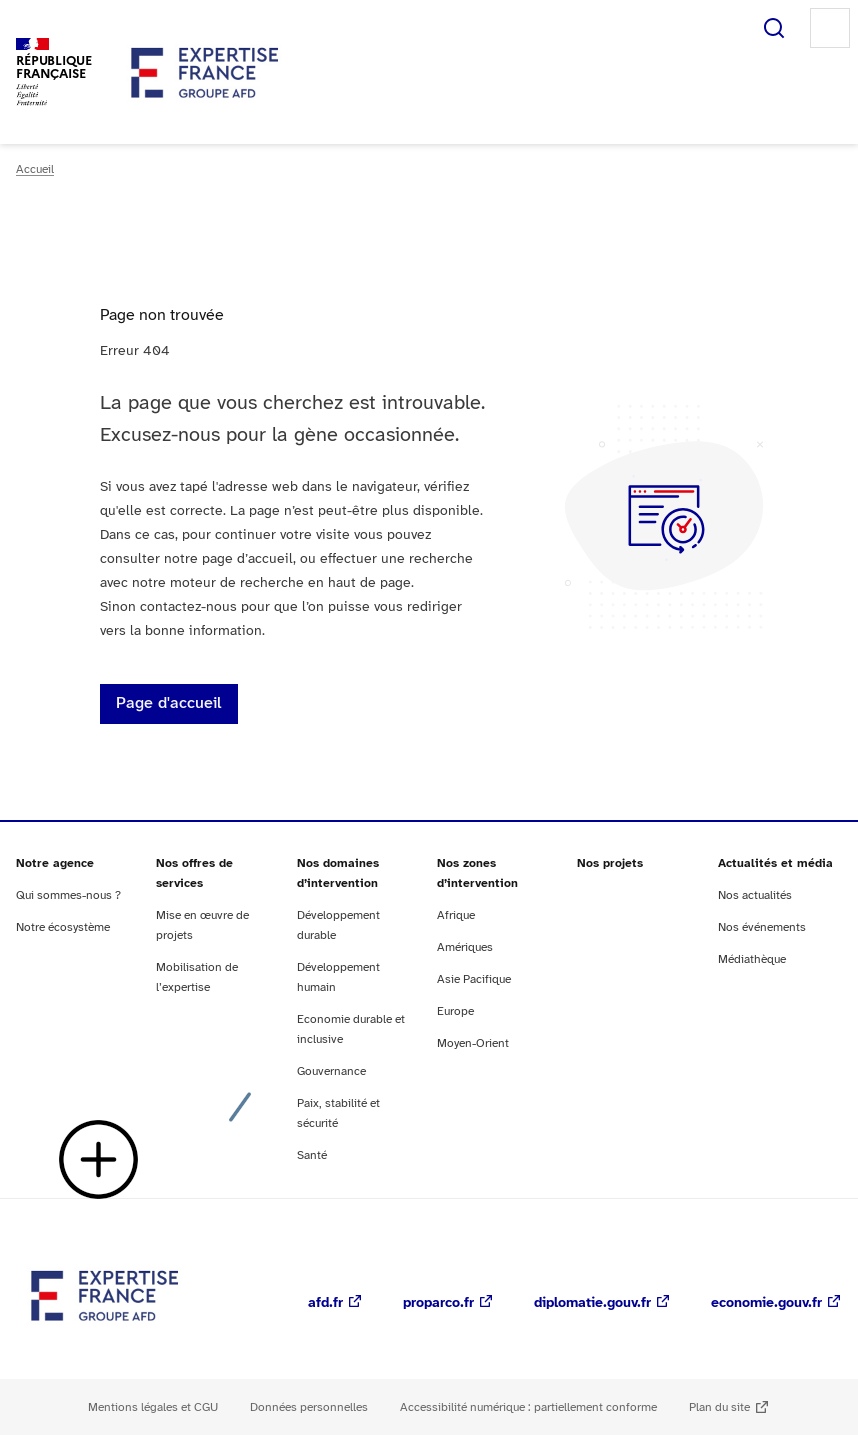 The height and width of the screenshot is (1436, 858). Describe the element at coordinates (240, 1107) in the screenshot. I see `indicates a disabled or unavailable feature` at that location.